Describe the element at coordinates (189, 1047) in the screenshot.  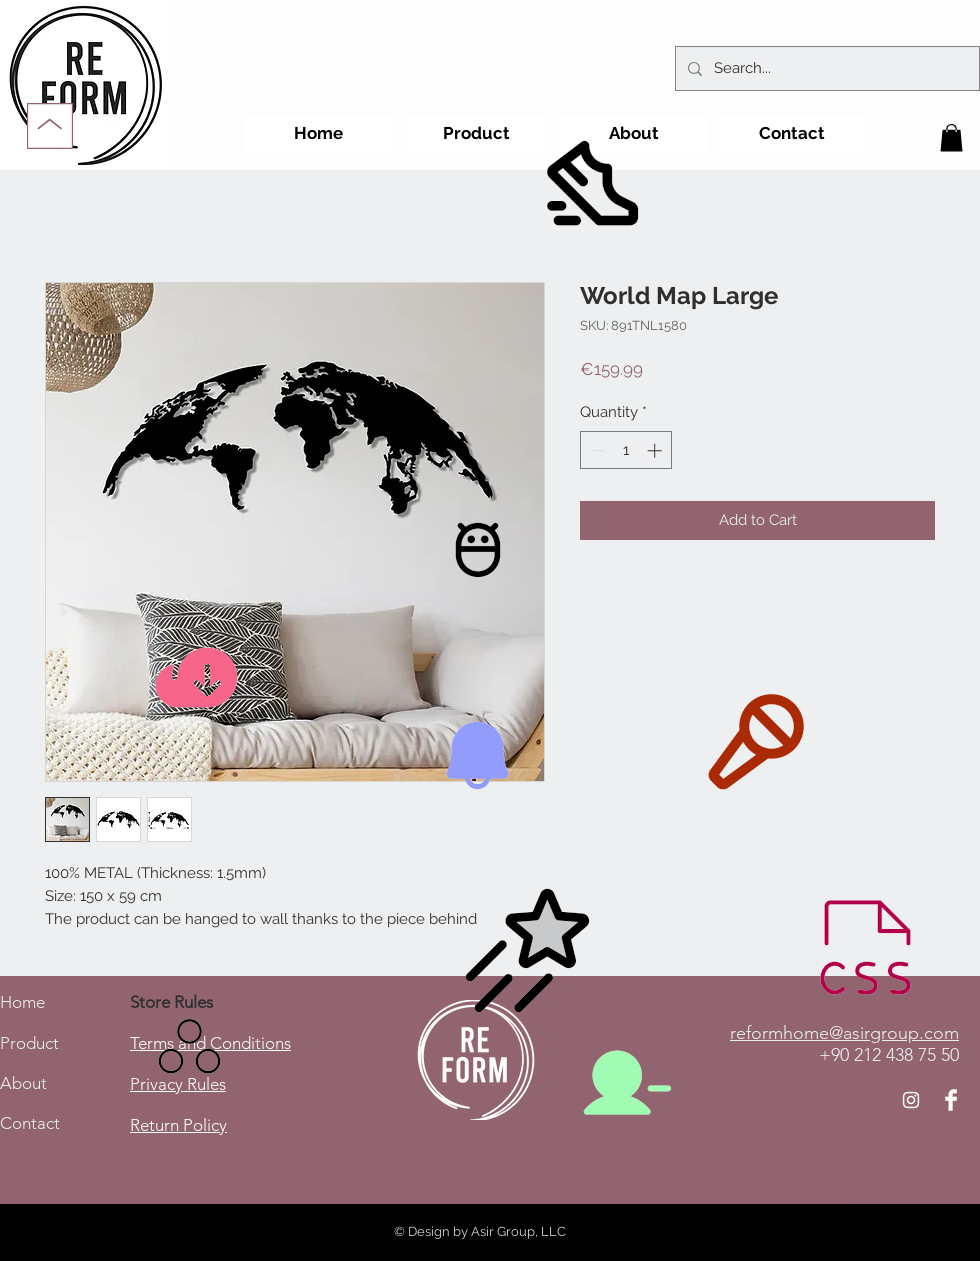
I see `group or organize items` at that location.